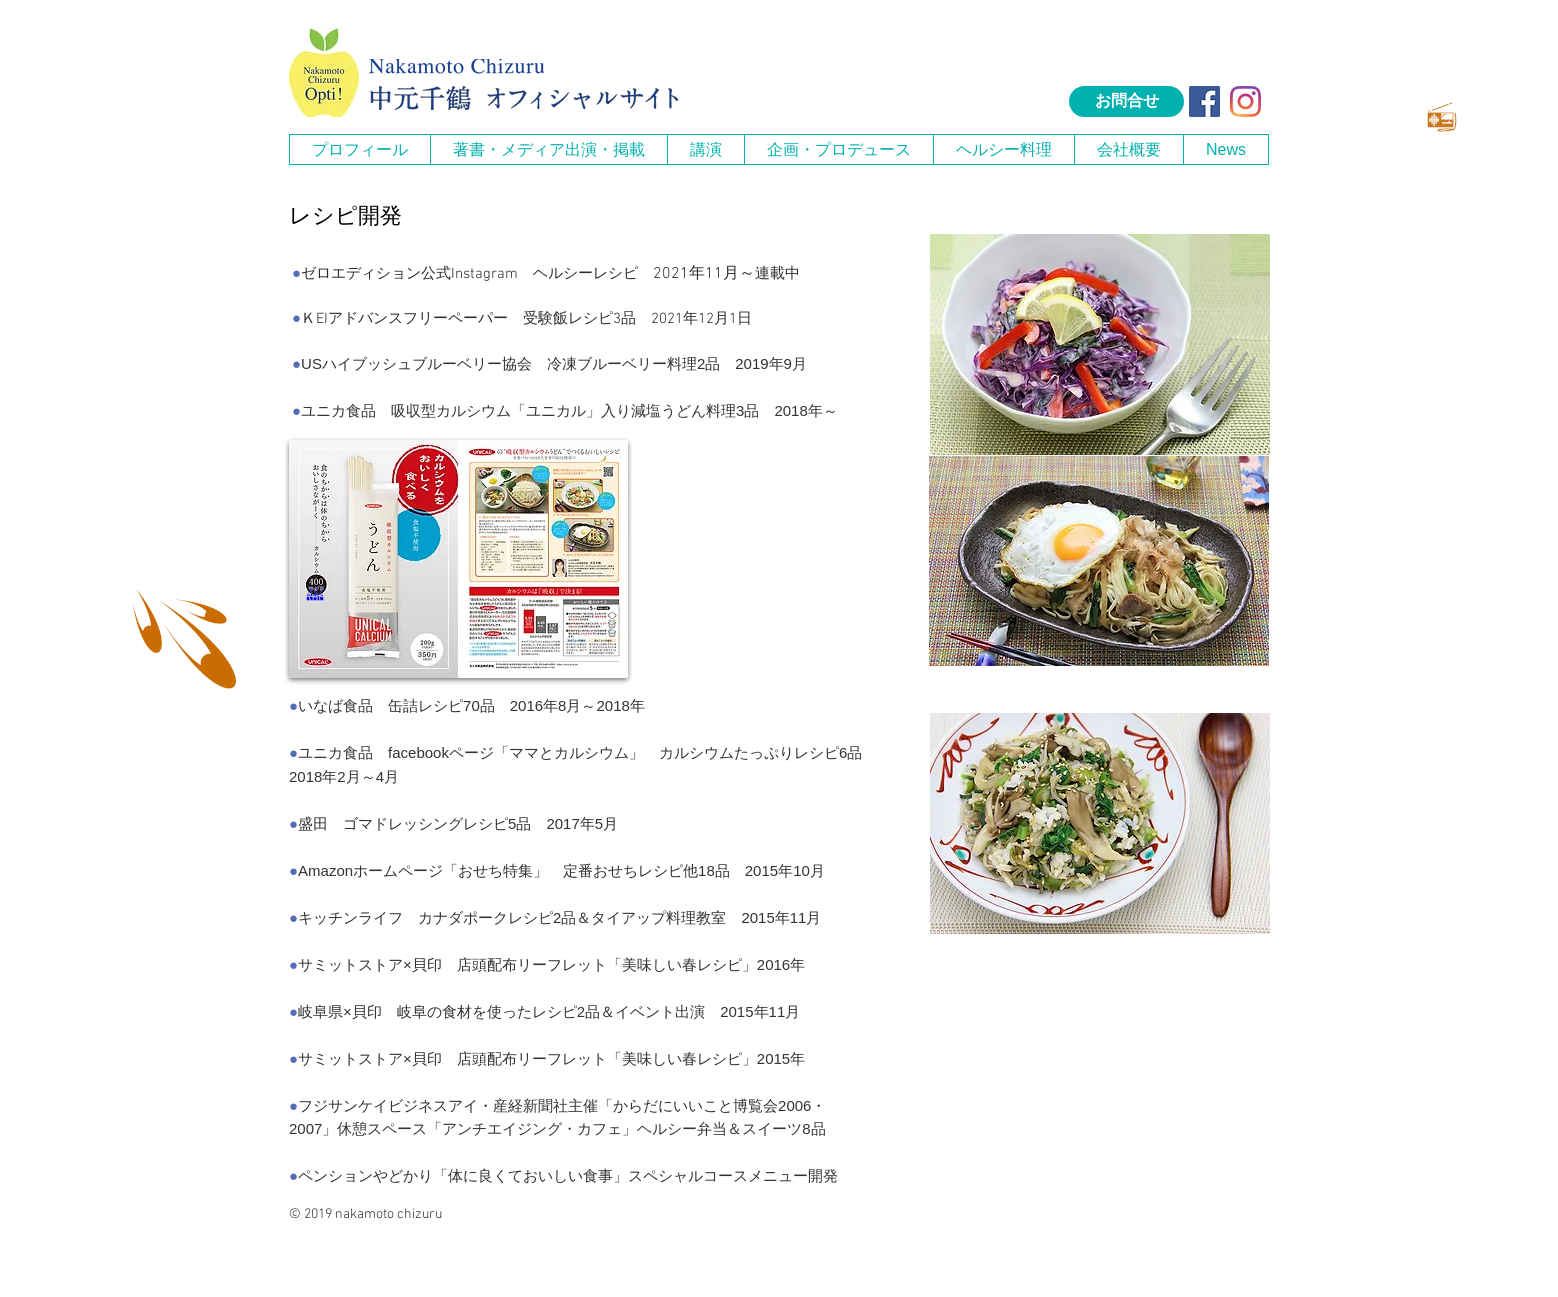  I want to click on access radio or audio streaming features, so click(1442, 117).